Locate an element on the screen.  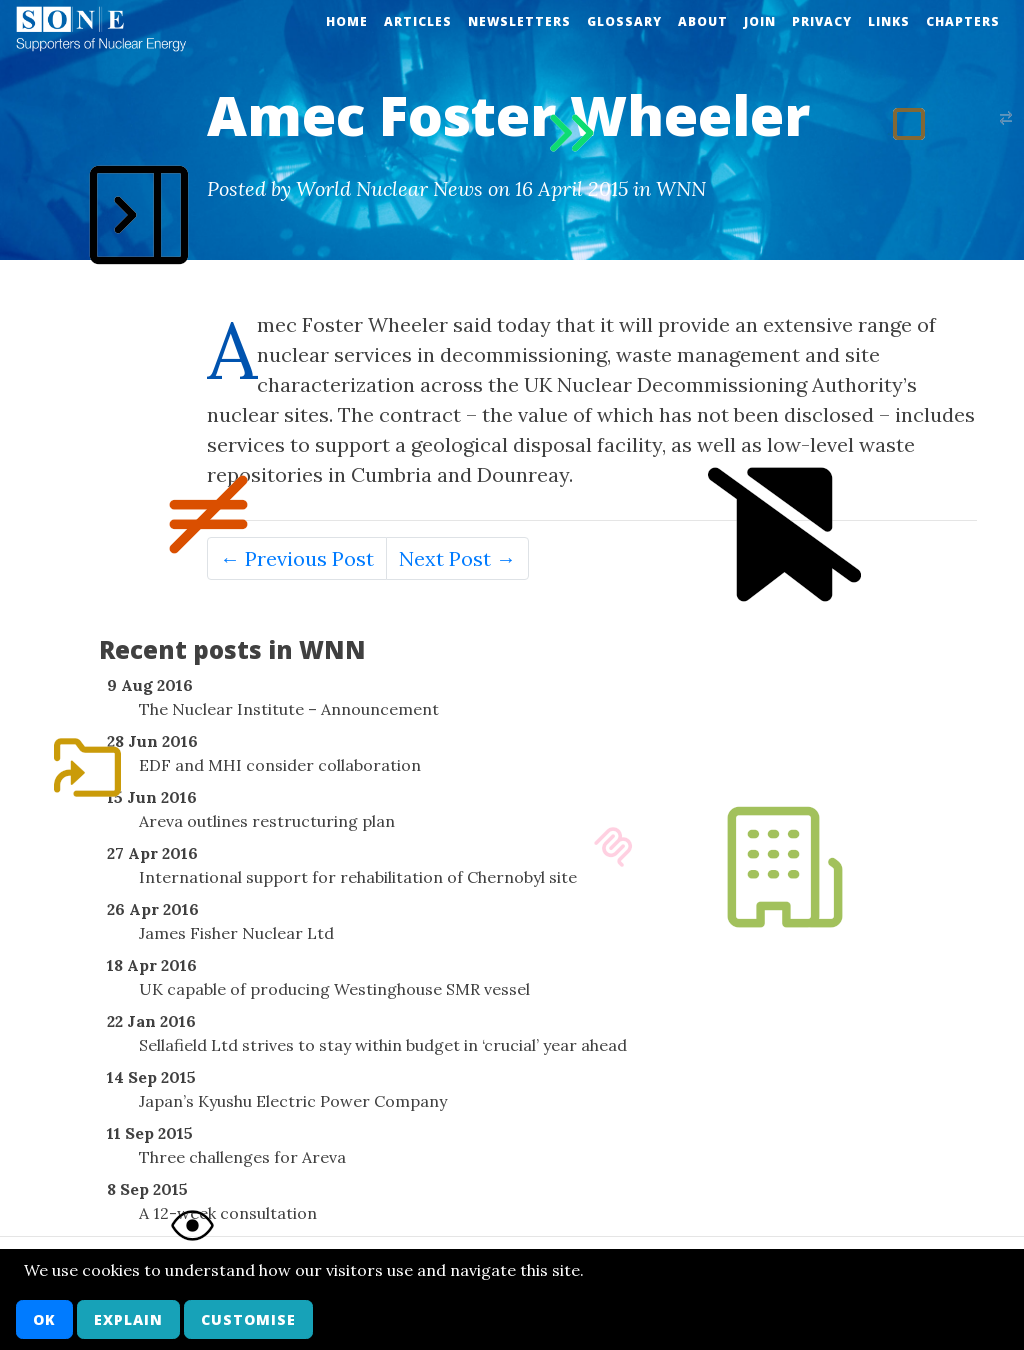
view organization or team settings is located at coordinates (785, 870).